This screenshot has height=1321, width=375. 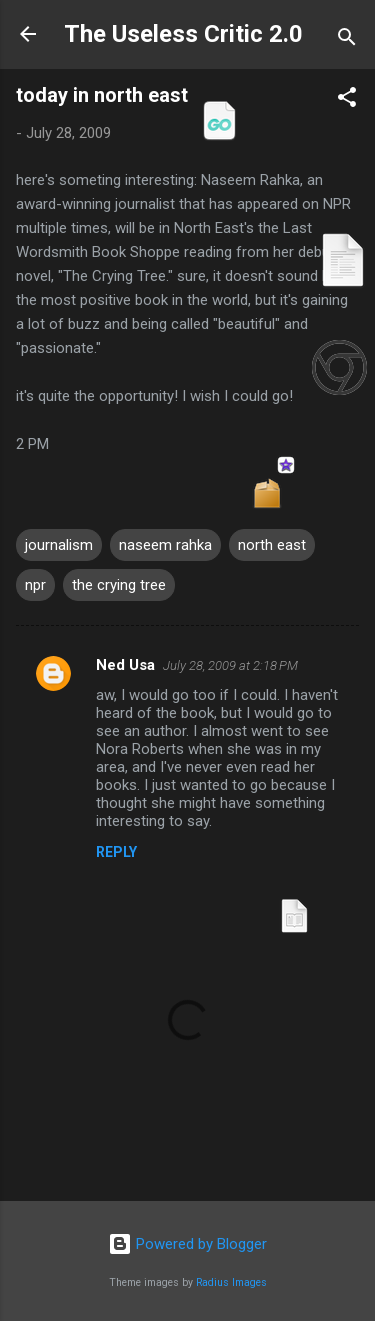 What do you see at coordinates (294, 916) in the screenshot?
I see `a mobipocket ebook file` at bounding box center [294, 916].